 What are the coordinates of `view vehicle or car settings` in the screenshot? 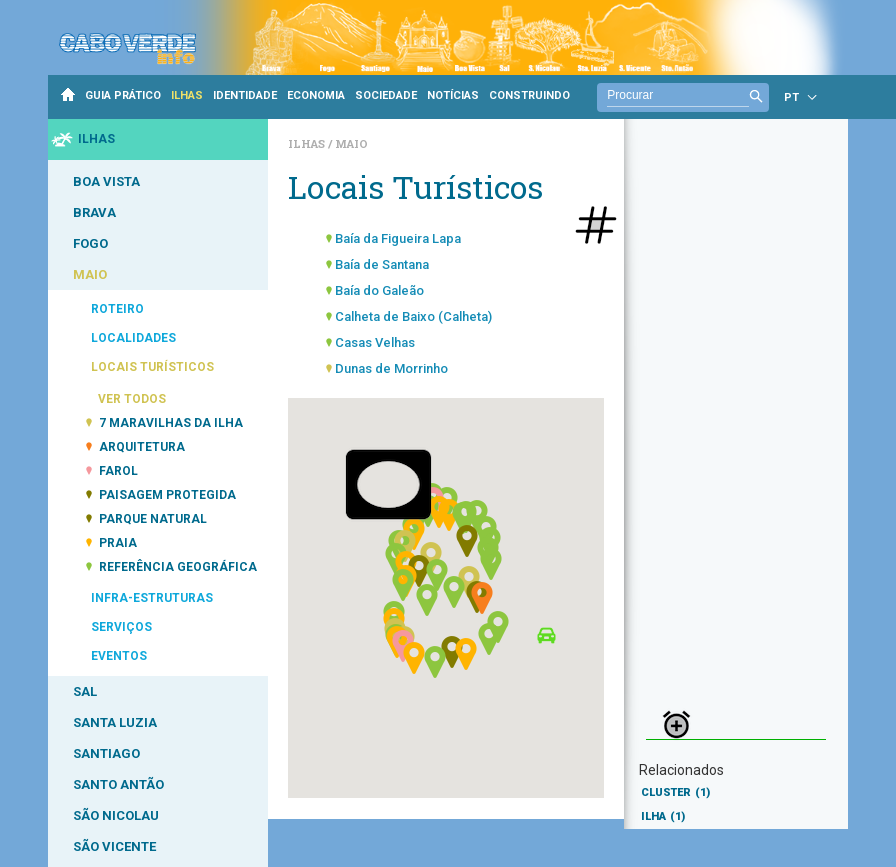 It's located at (546, 635).